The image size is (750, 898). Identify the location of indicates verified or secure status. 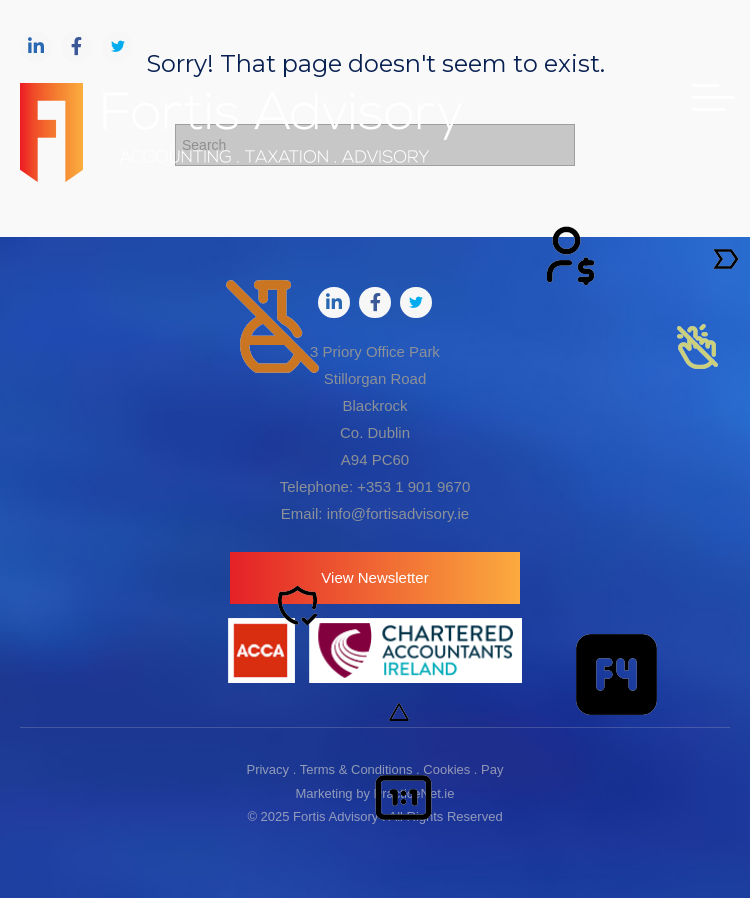
(297, 605).